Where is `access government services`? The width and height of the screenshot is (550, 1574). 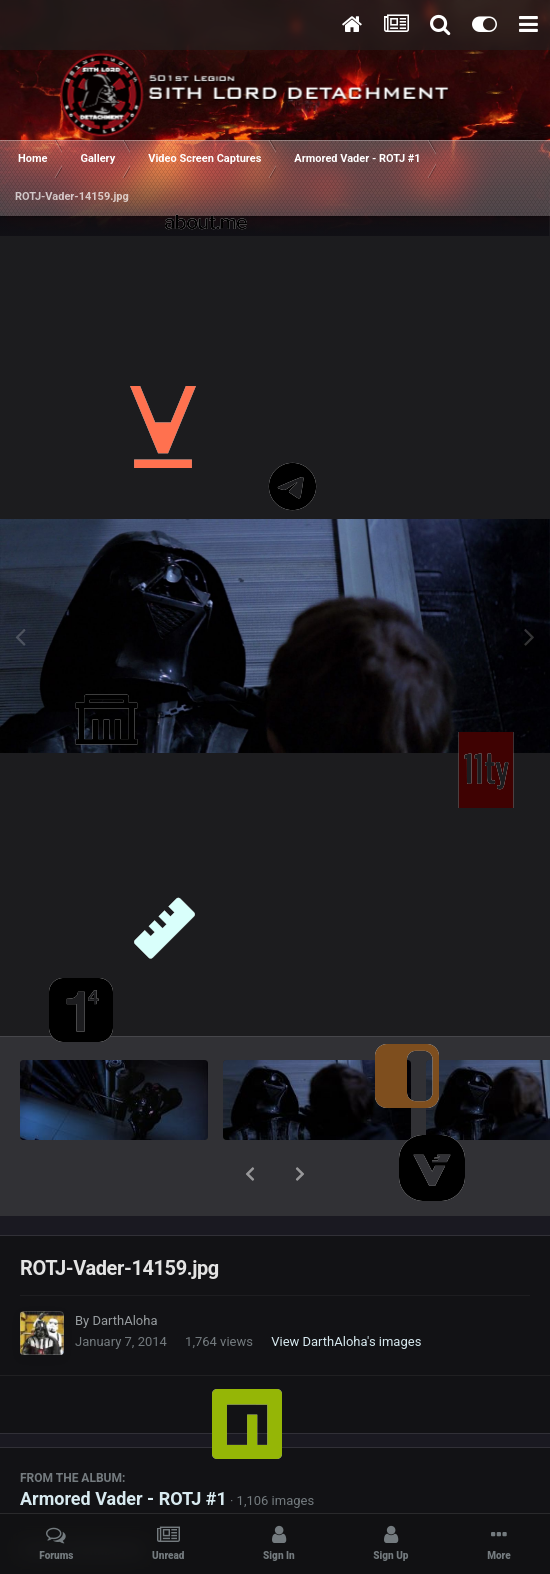
access government services is located at coordinates (106, 719).